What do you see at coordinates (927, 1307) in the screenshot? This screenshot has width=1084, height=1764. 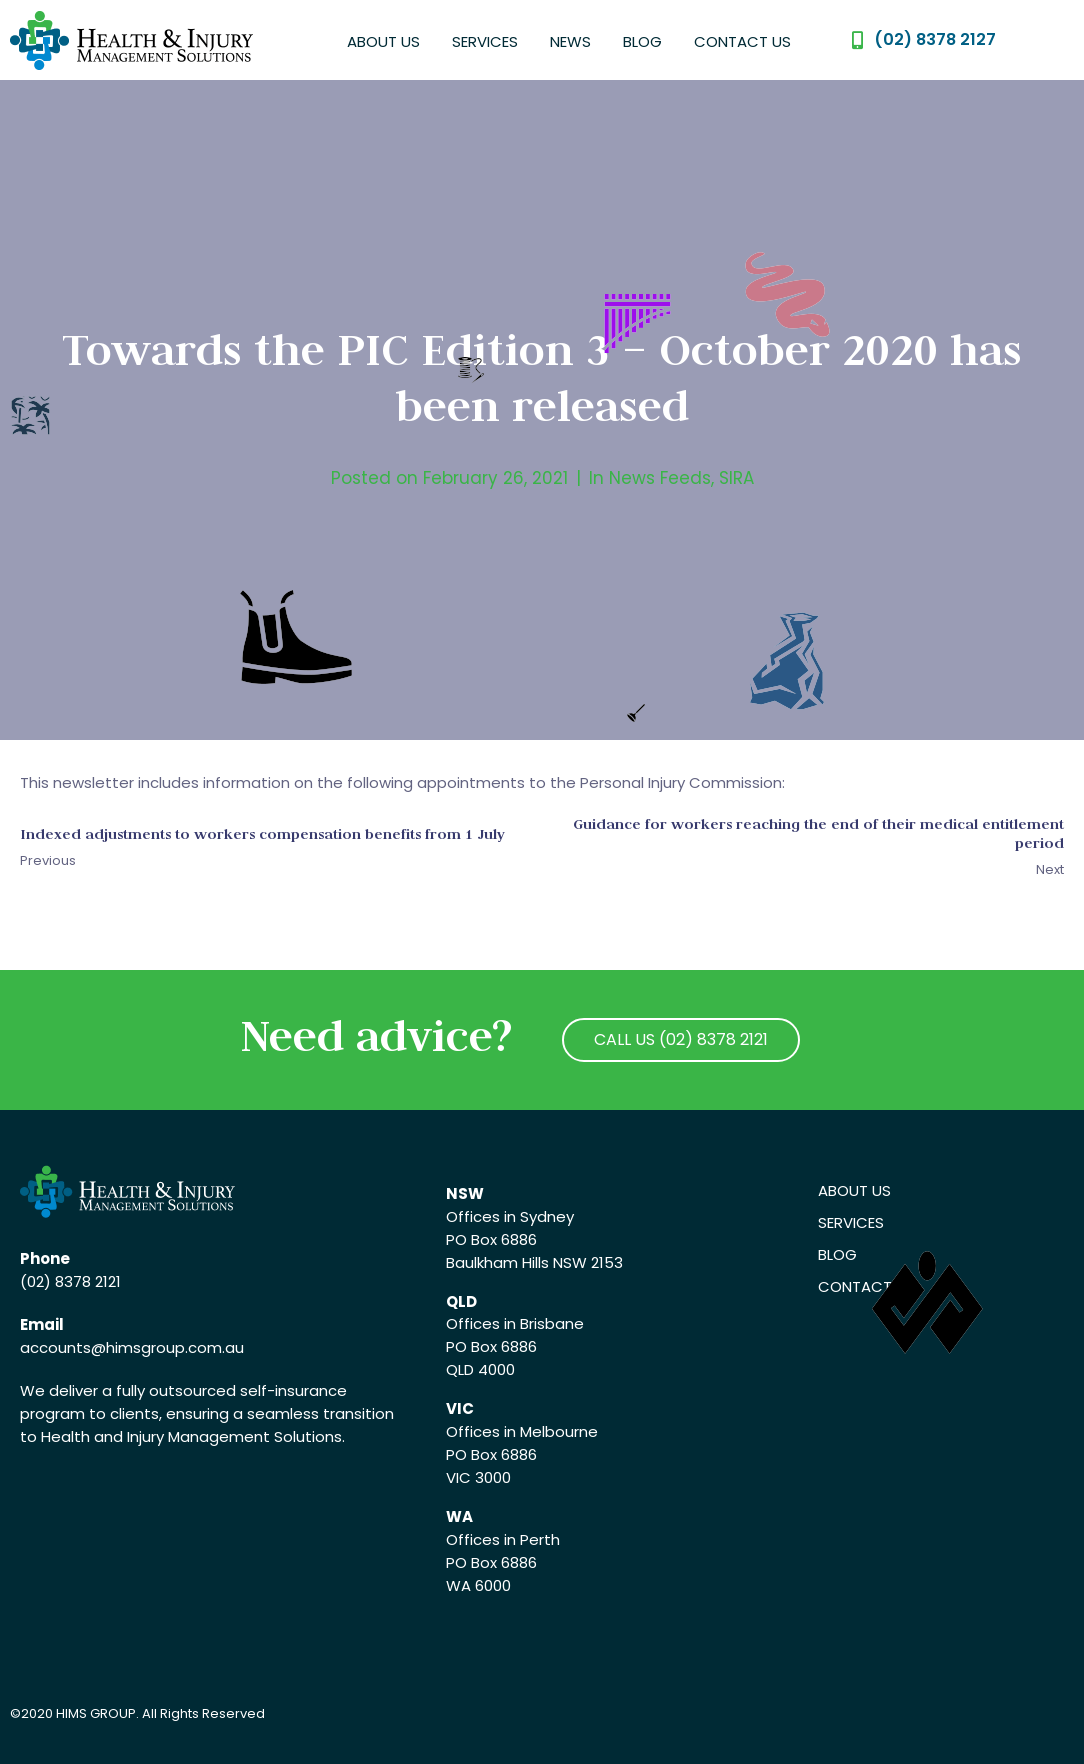 I see `indicates unlimited or infinite gameplay mode` at bounding box center [927, 1307].